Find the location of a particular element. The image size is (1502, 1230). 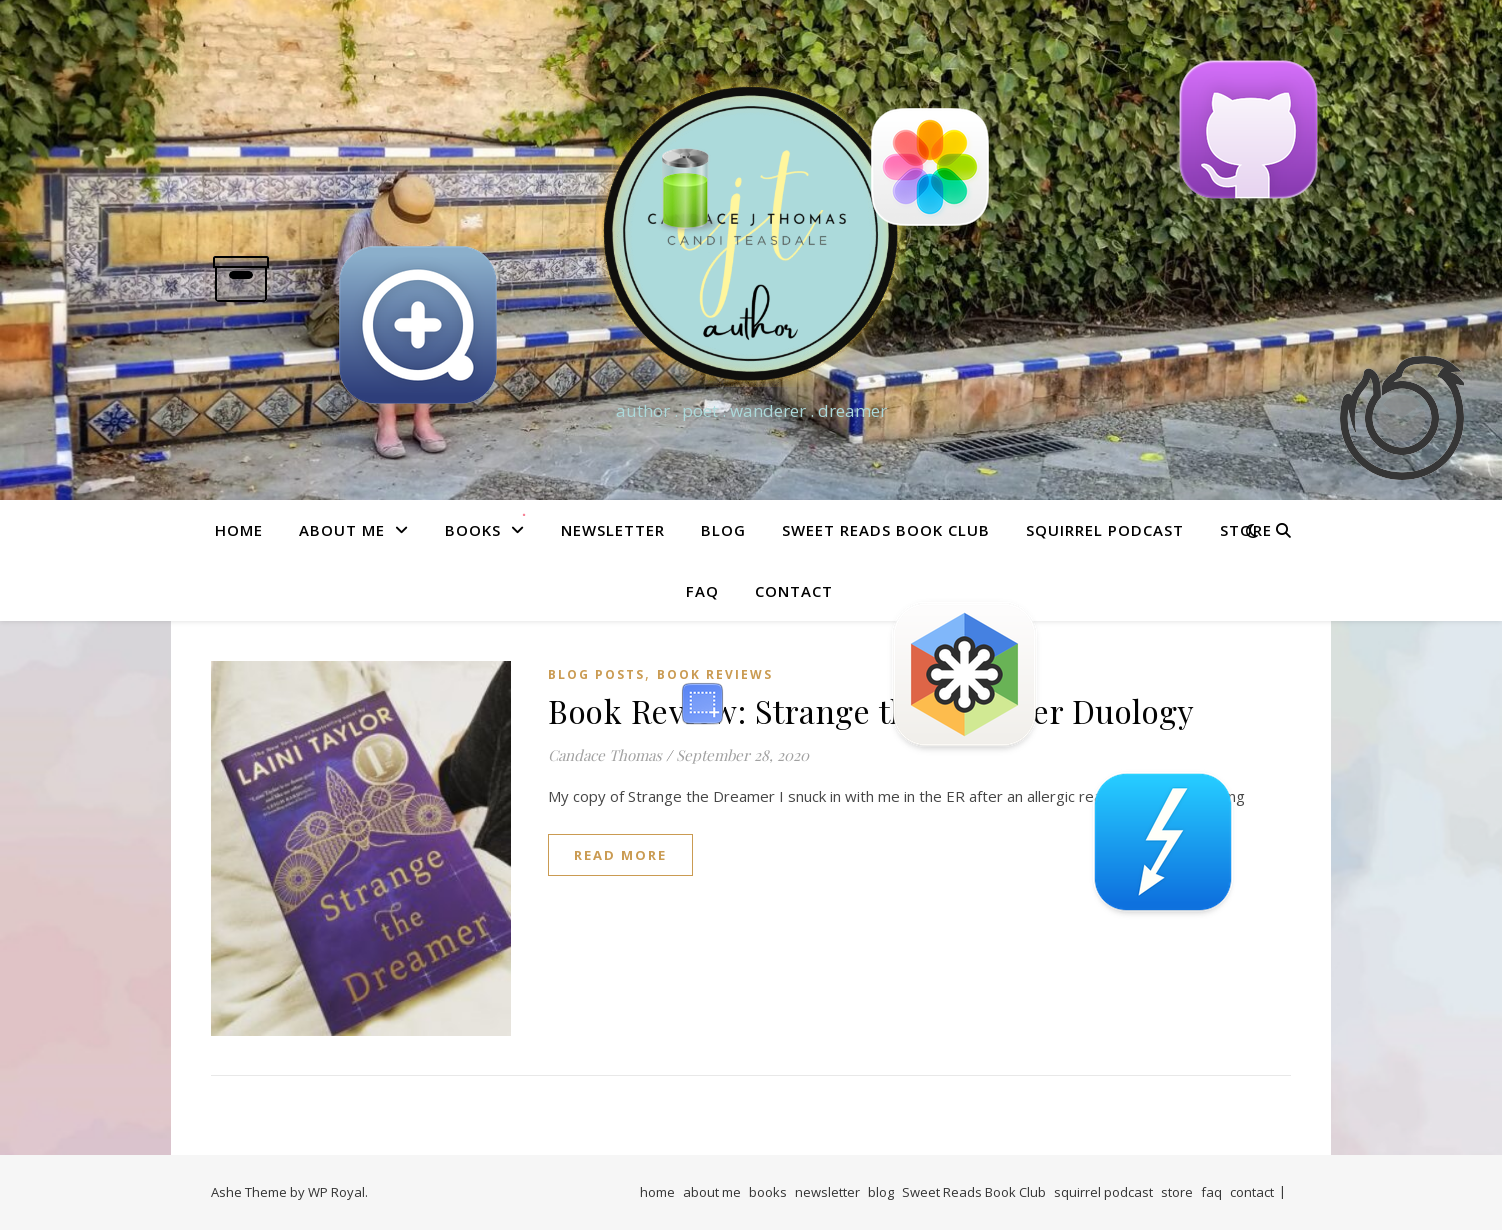

open sound and audio preferences is located at coordinates (510, 496).